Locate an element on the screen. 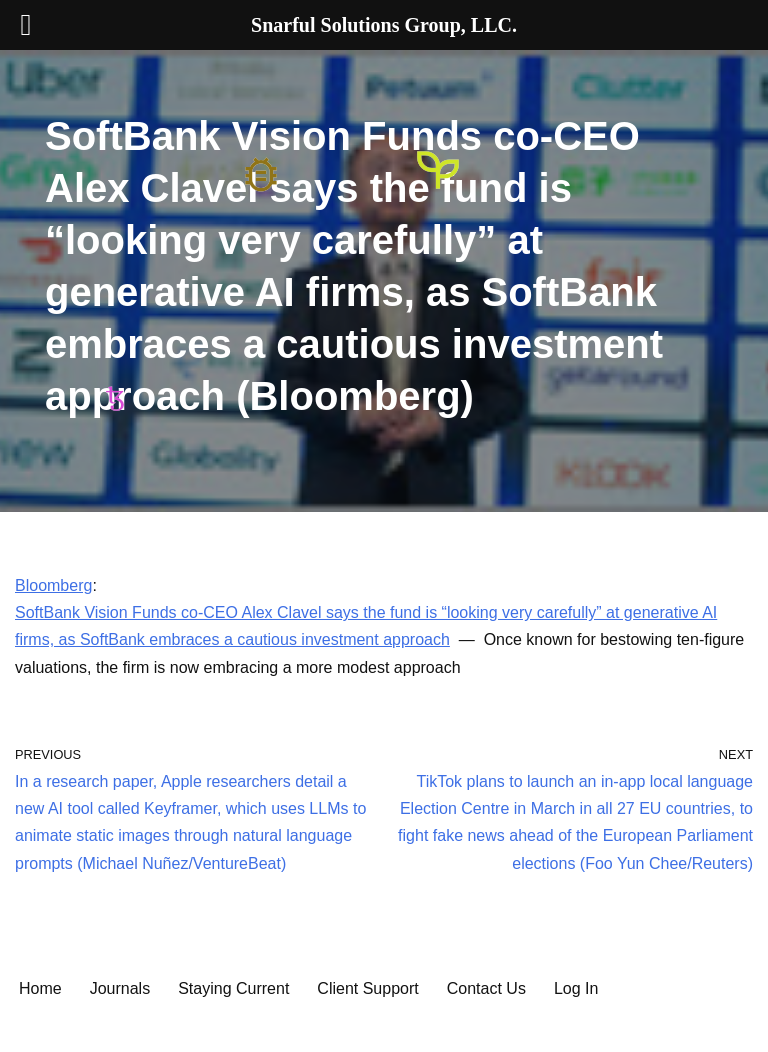 Image resolution: width=768 pixels, height=1052 pixels. indicates eco-friendly or sustainable option is located at coordinates (438, 170).